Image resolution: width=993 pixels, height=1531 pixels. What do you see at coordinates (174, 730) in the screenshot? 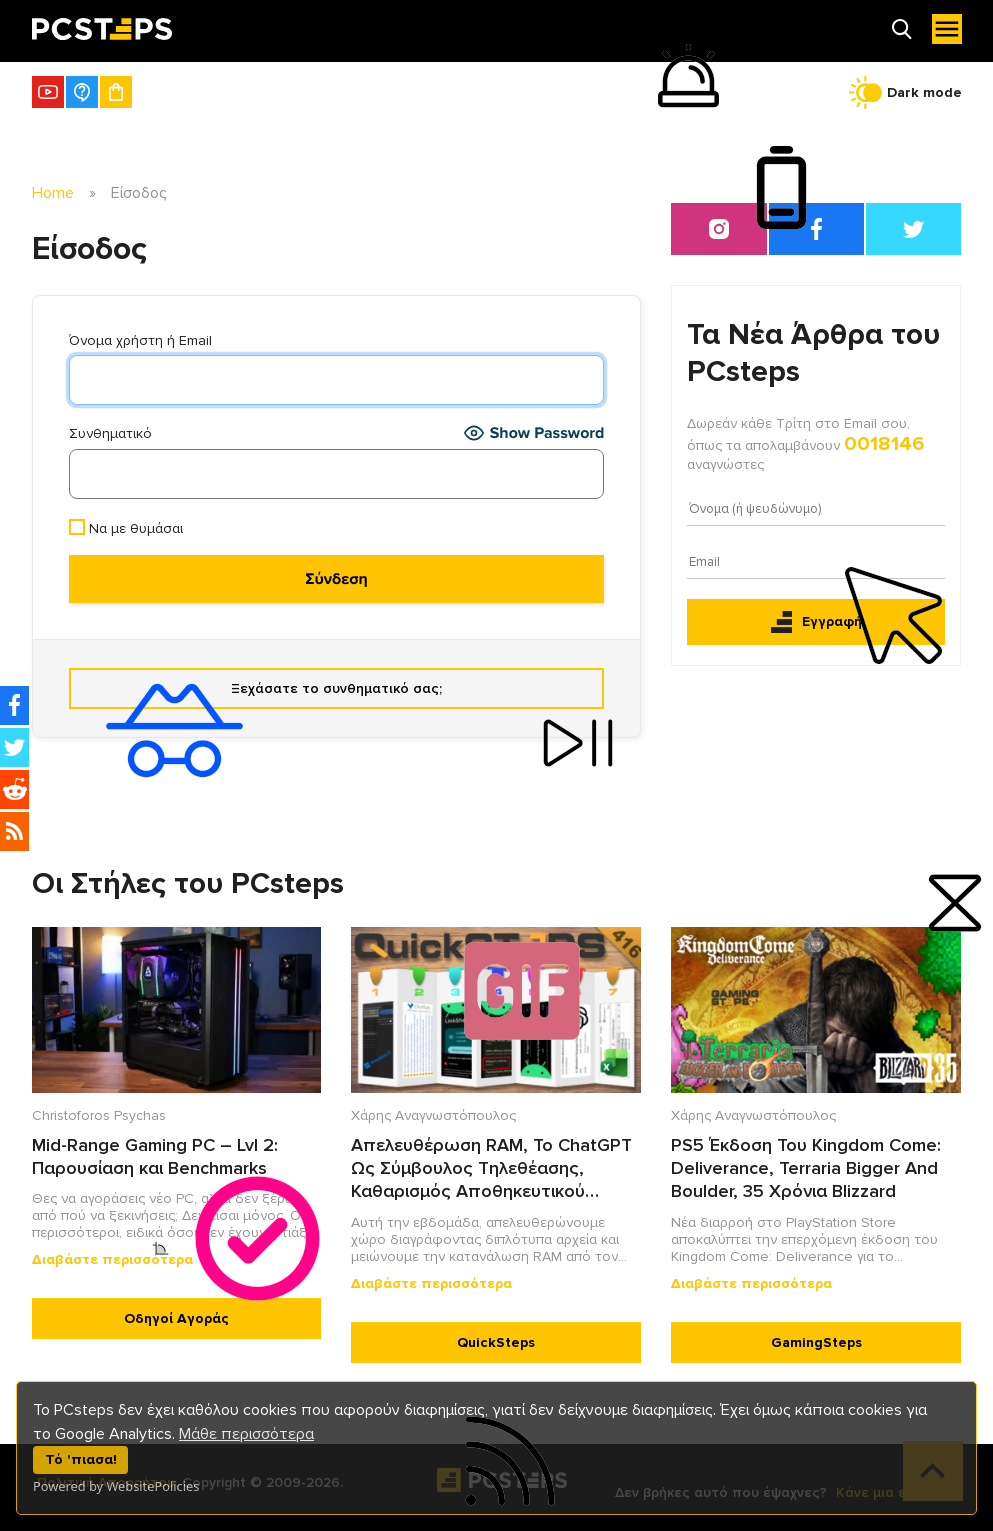
I see `enable incognito or private browsing mode` at bounding box center [174, 730].